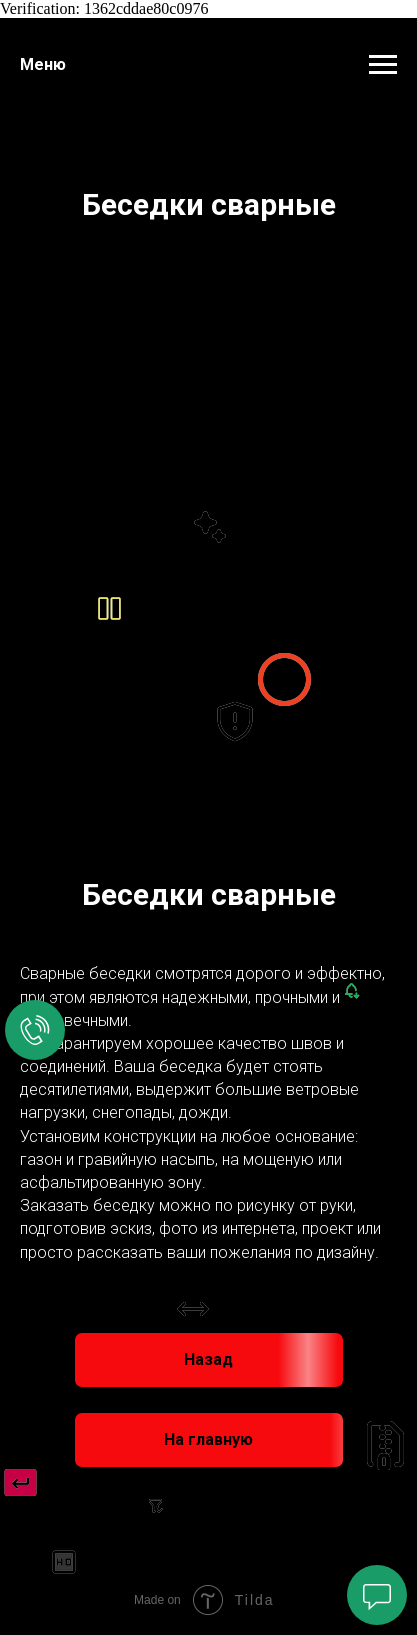  I want to click on unselected radio button or checkbox option, so click(284, 679).